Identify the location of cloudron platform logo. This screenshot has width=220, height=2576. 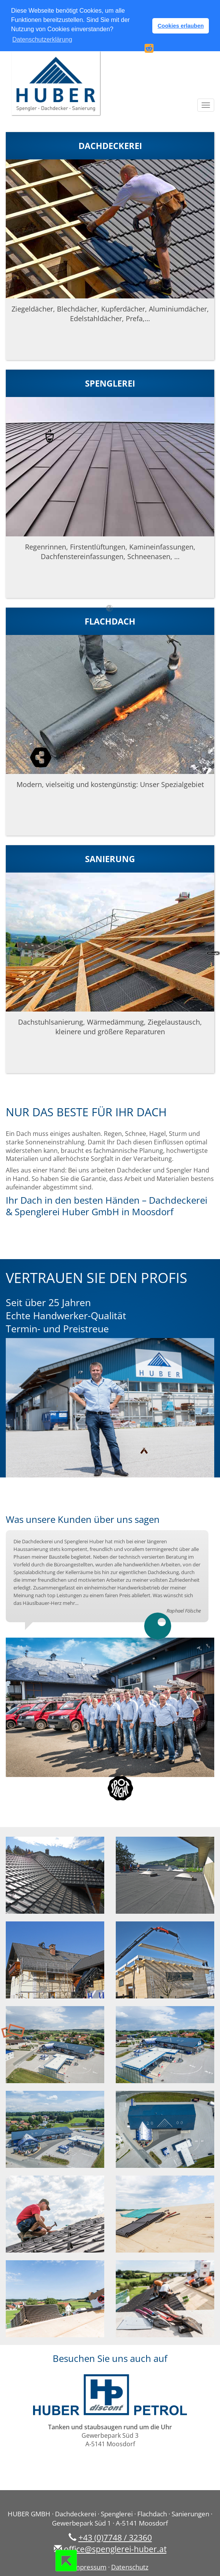
(41, 757).